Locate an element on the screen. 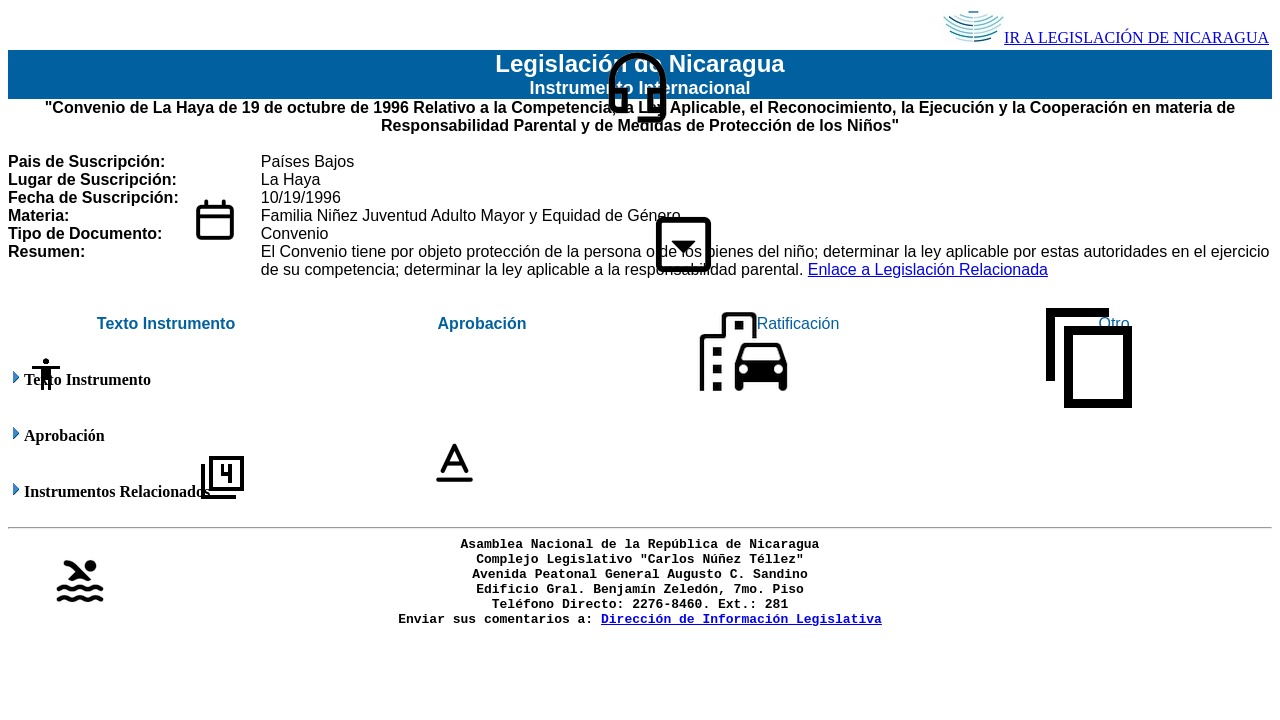 This screenshot has height=720, width=1280. apply underline formatting to text is located at coordinates (454, 463).